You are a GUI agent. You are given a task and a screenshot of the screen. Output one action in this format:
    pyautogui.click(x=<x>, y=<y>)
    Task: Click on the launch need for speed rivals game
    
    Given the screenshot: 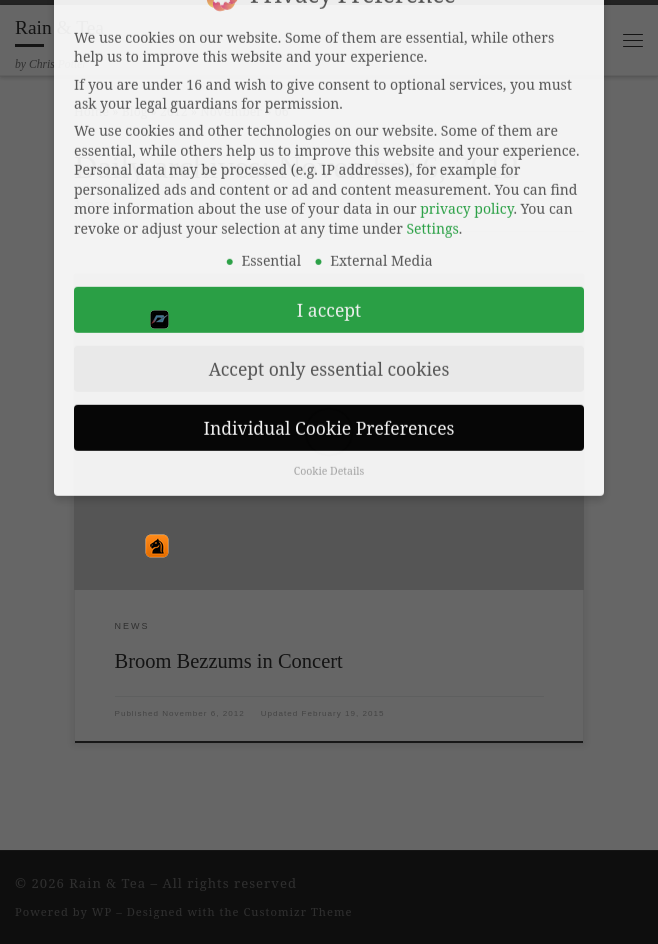 What is the action you would take?
    pyautogui.click(x=159, y=319)
    